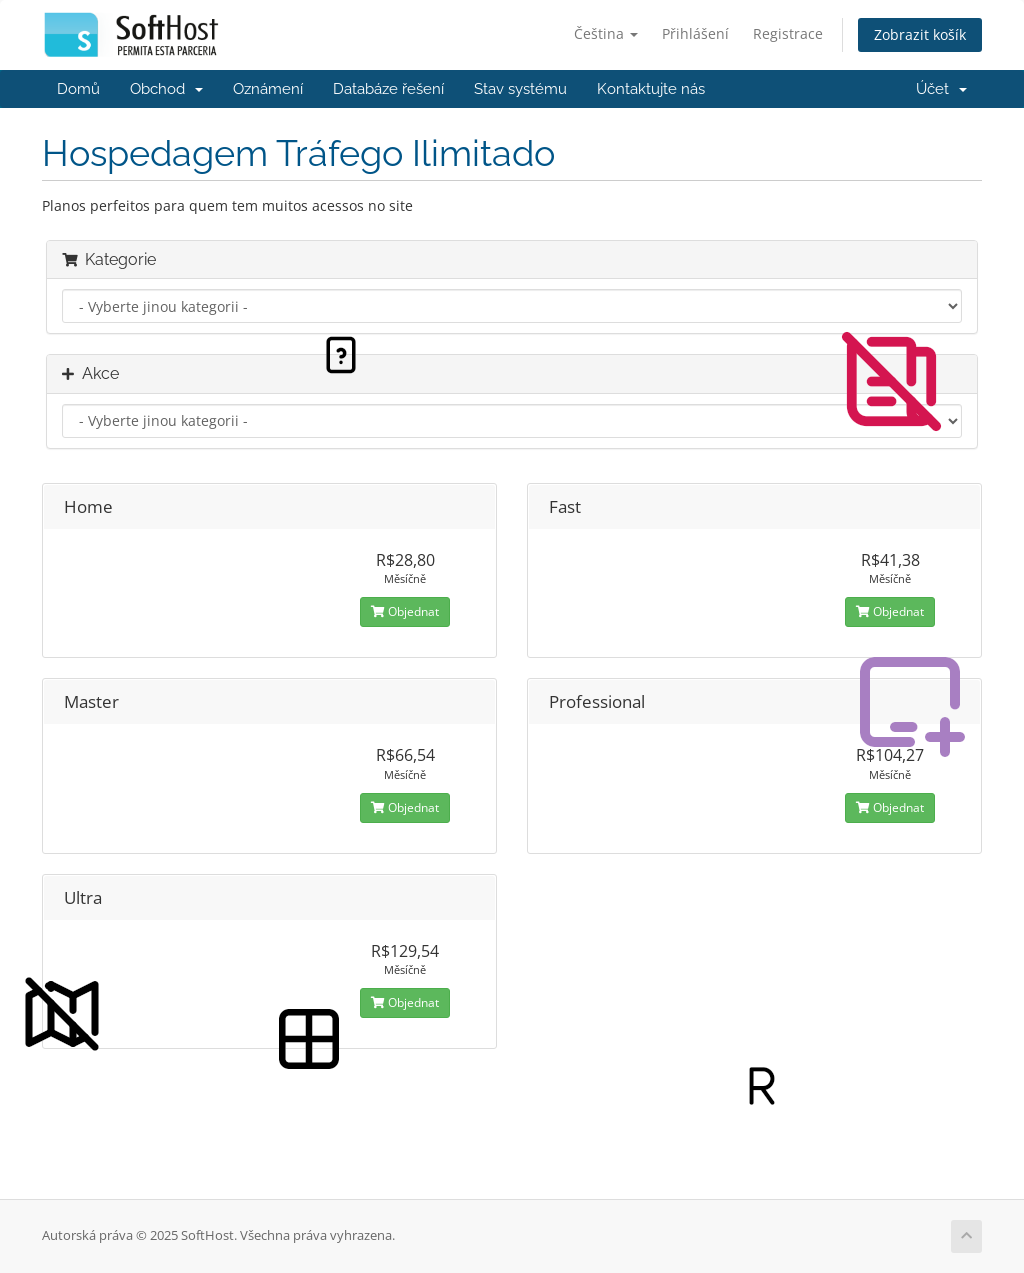 The image size is (1024, 1273). What do you see at coordinates (341, 355) in the screenshot?
I see `unknown or unrecognized device detected` at bounding box center [341, 355].